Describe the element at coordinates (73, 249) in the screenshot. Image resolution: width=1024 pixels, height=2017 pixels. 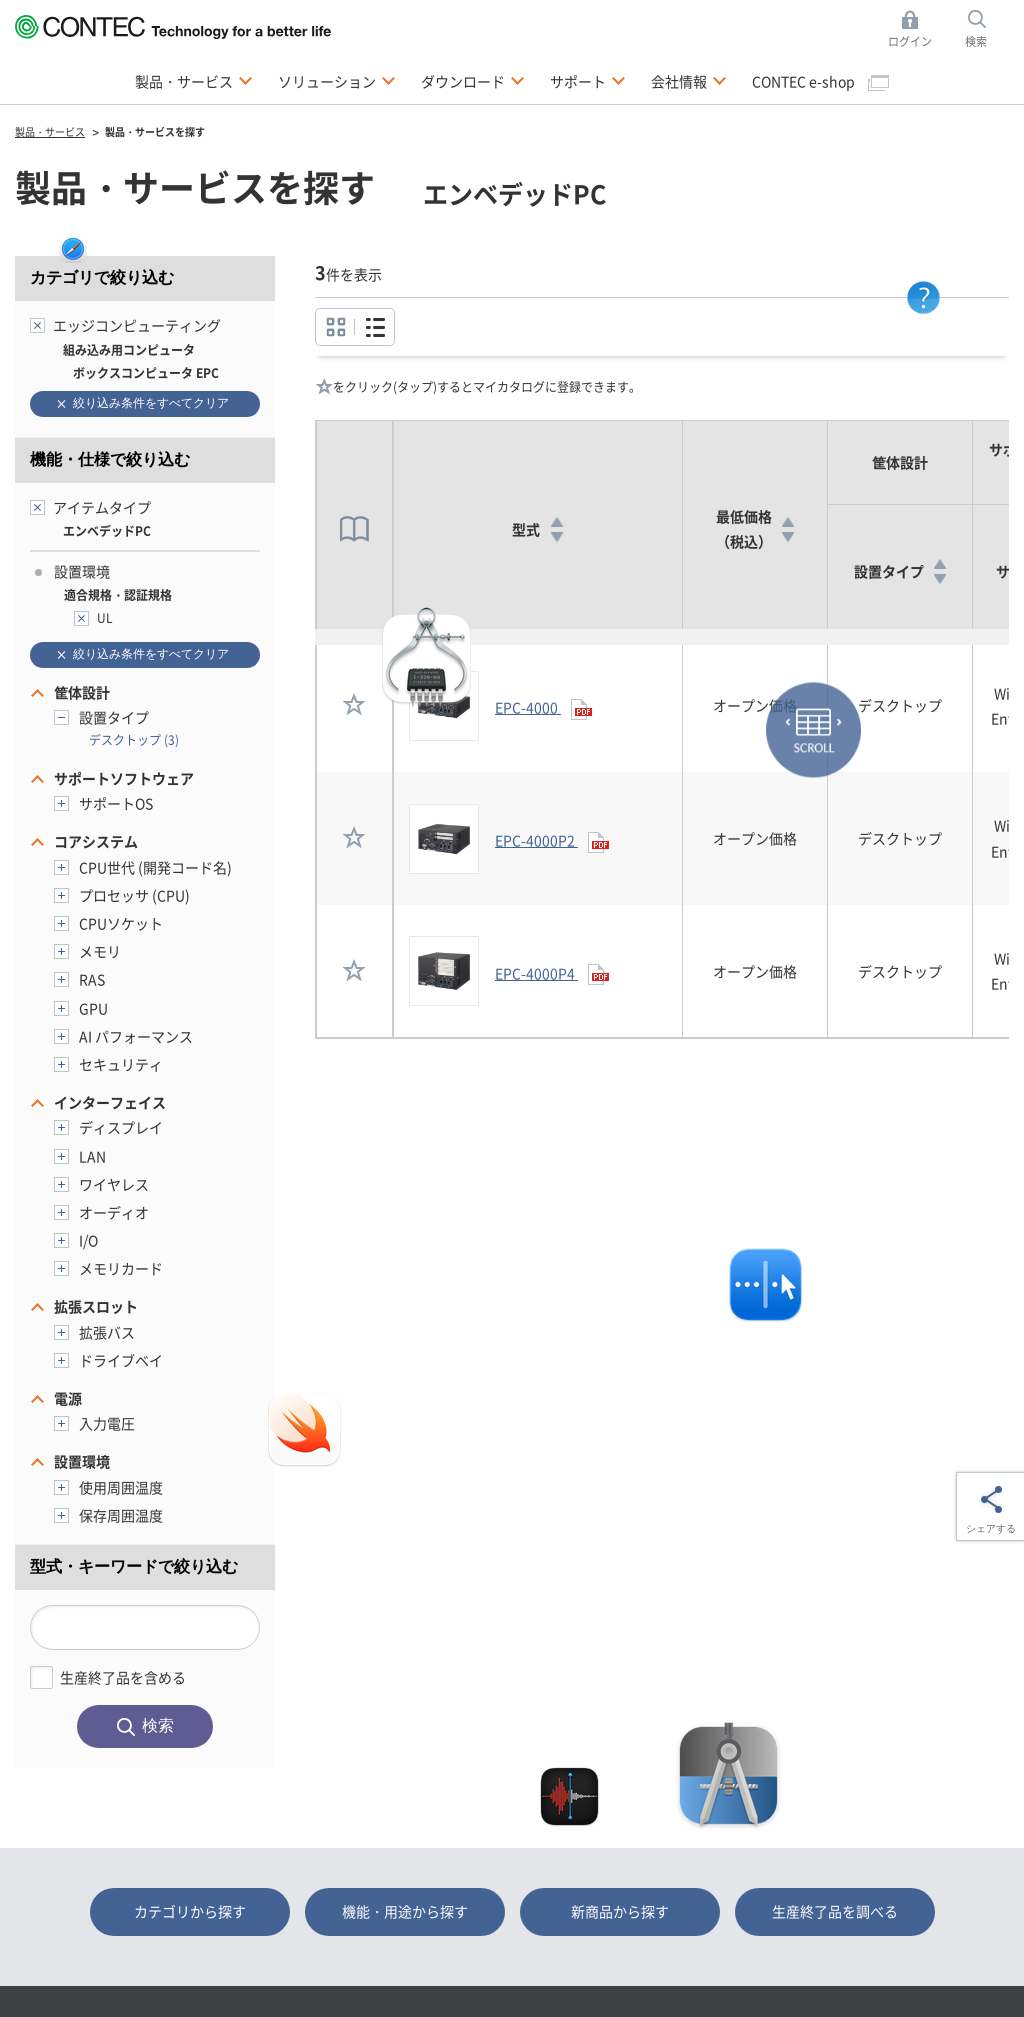
I see `open Safari web browser` at that location.